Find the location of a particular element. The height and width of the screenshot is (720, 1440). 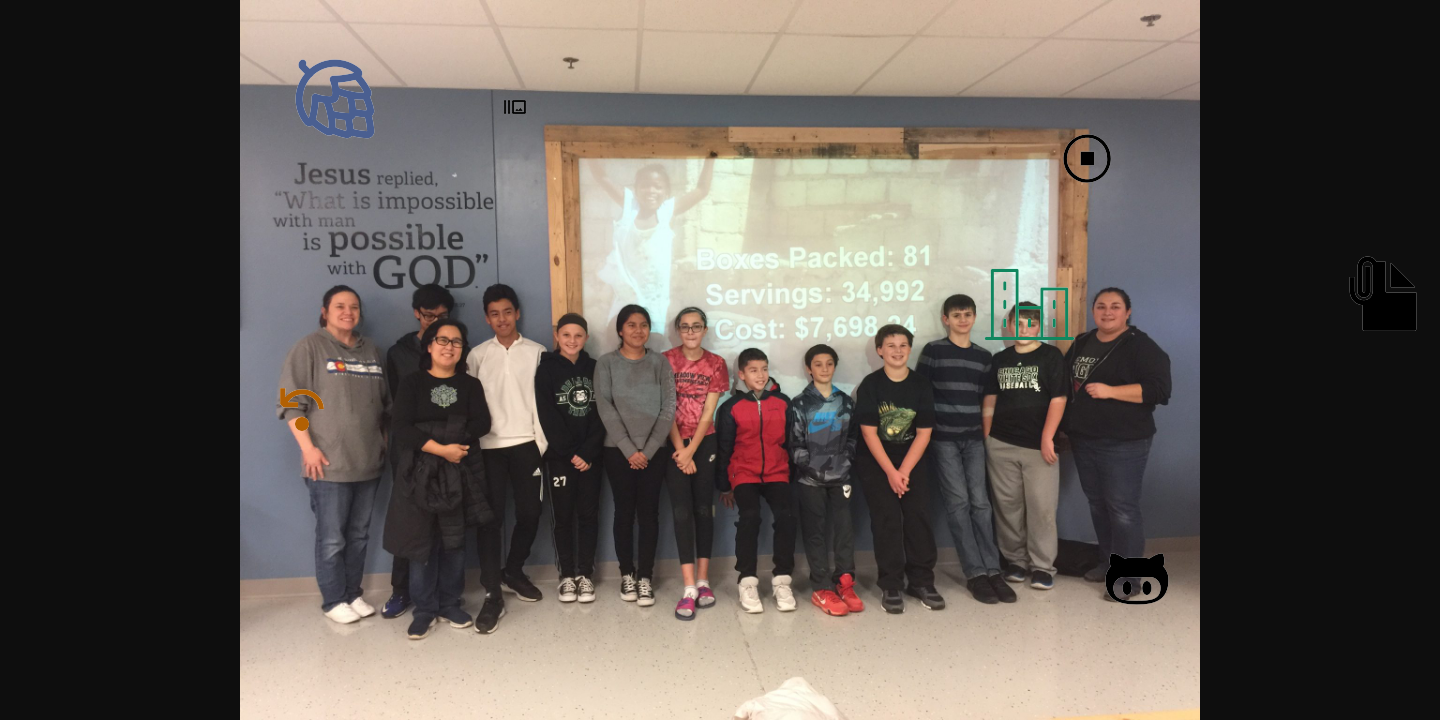

access GitHub integration or repository is located at coordinates (1137, 577).